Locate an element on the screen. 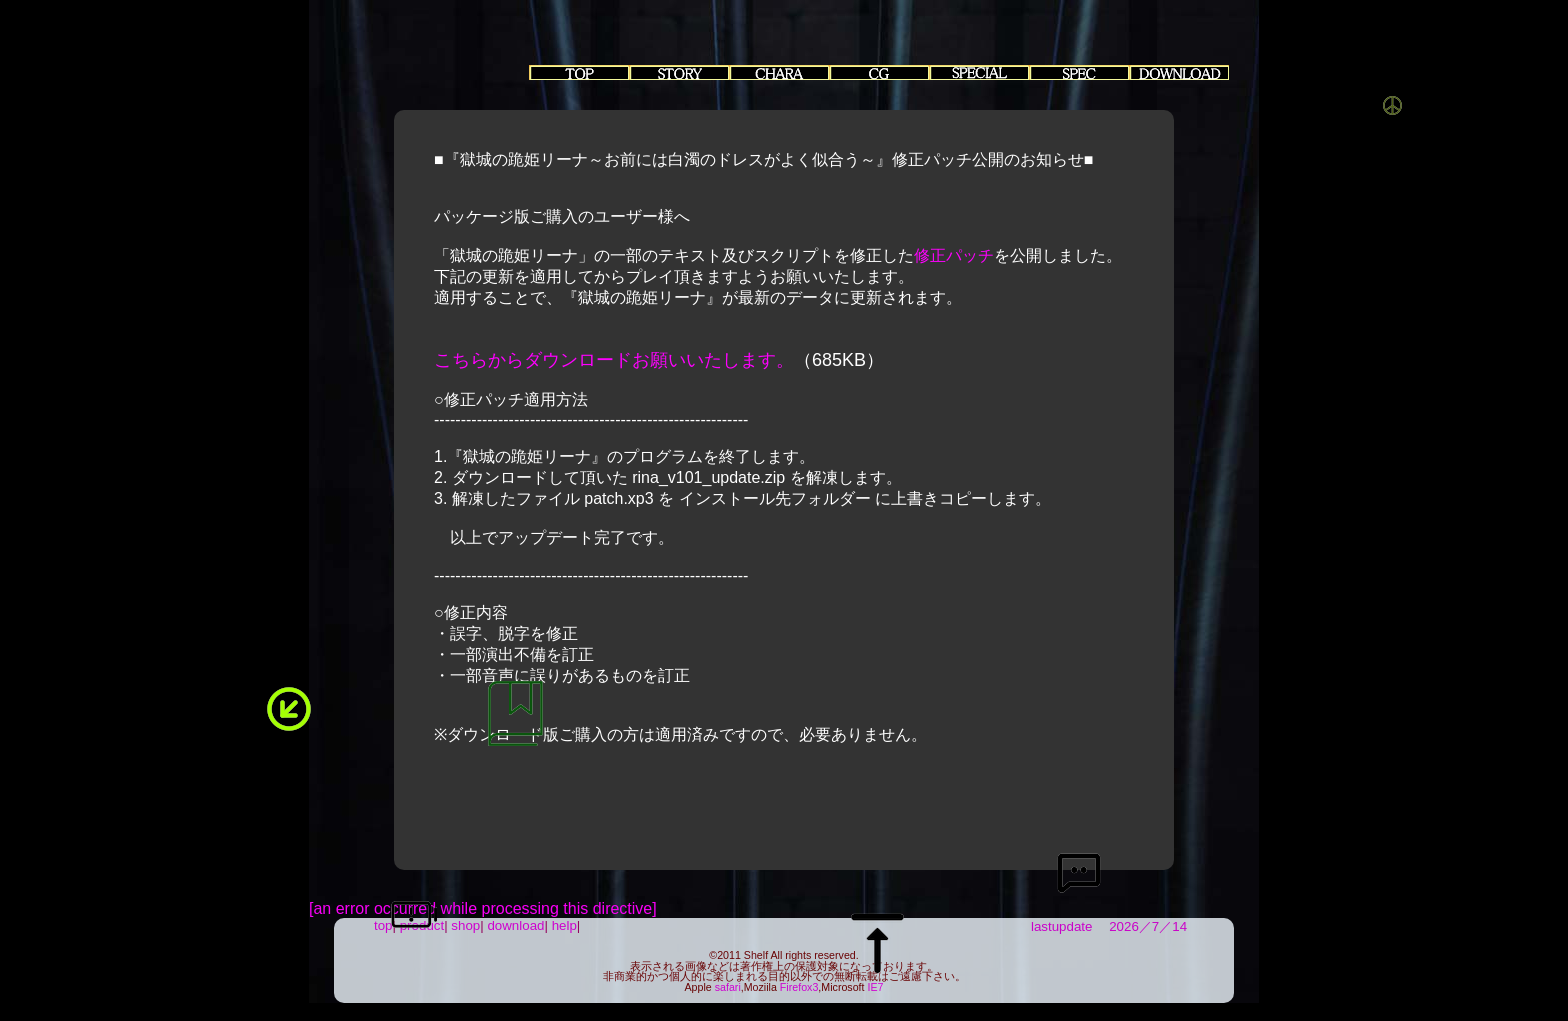 This screenshot has width=1568, height=1021. open chat or messaging is located at coordinates (1079, 870).